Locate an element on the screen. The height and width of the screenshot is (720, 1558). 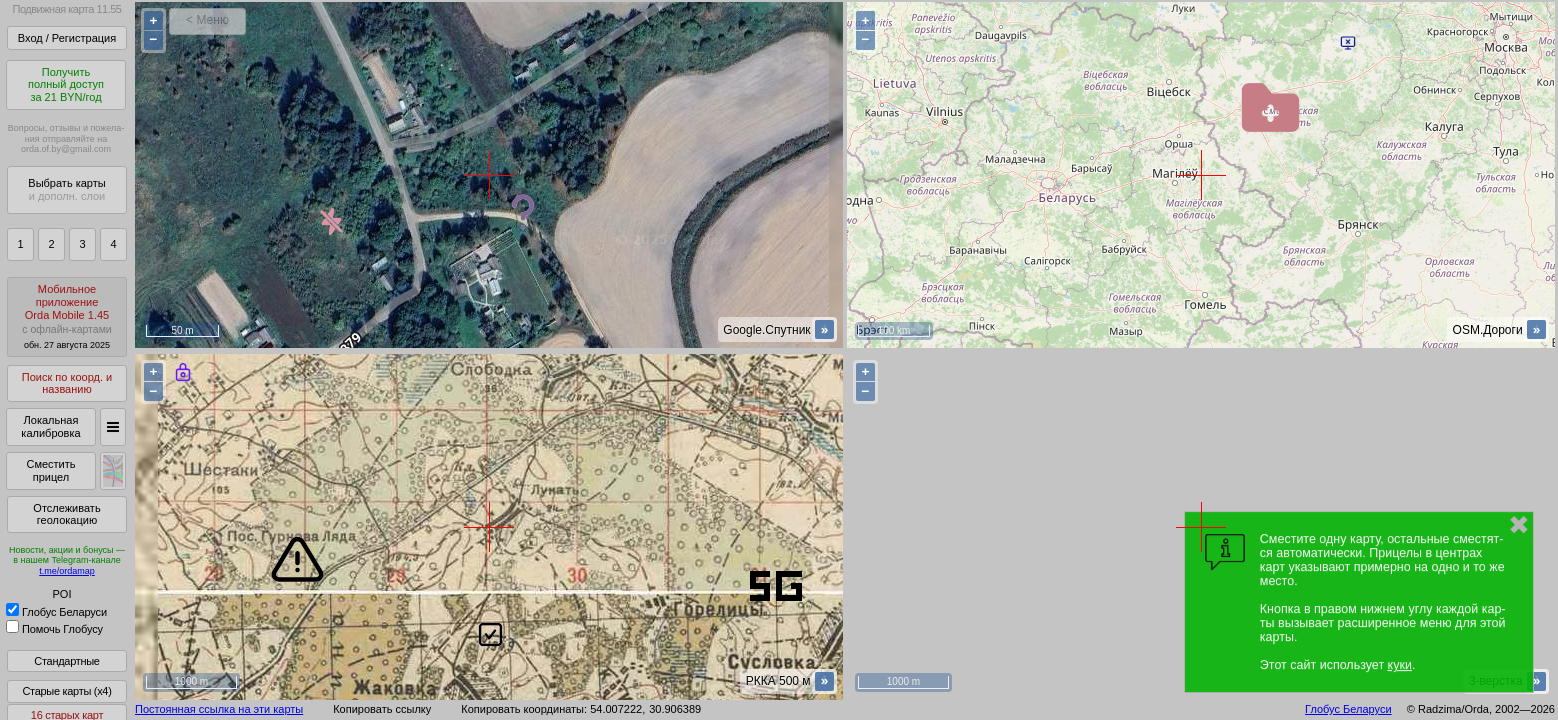
disconnect or disable display is located at coordinates (1348, 43).